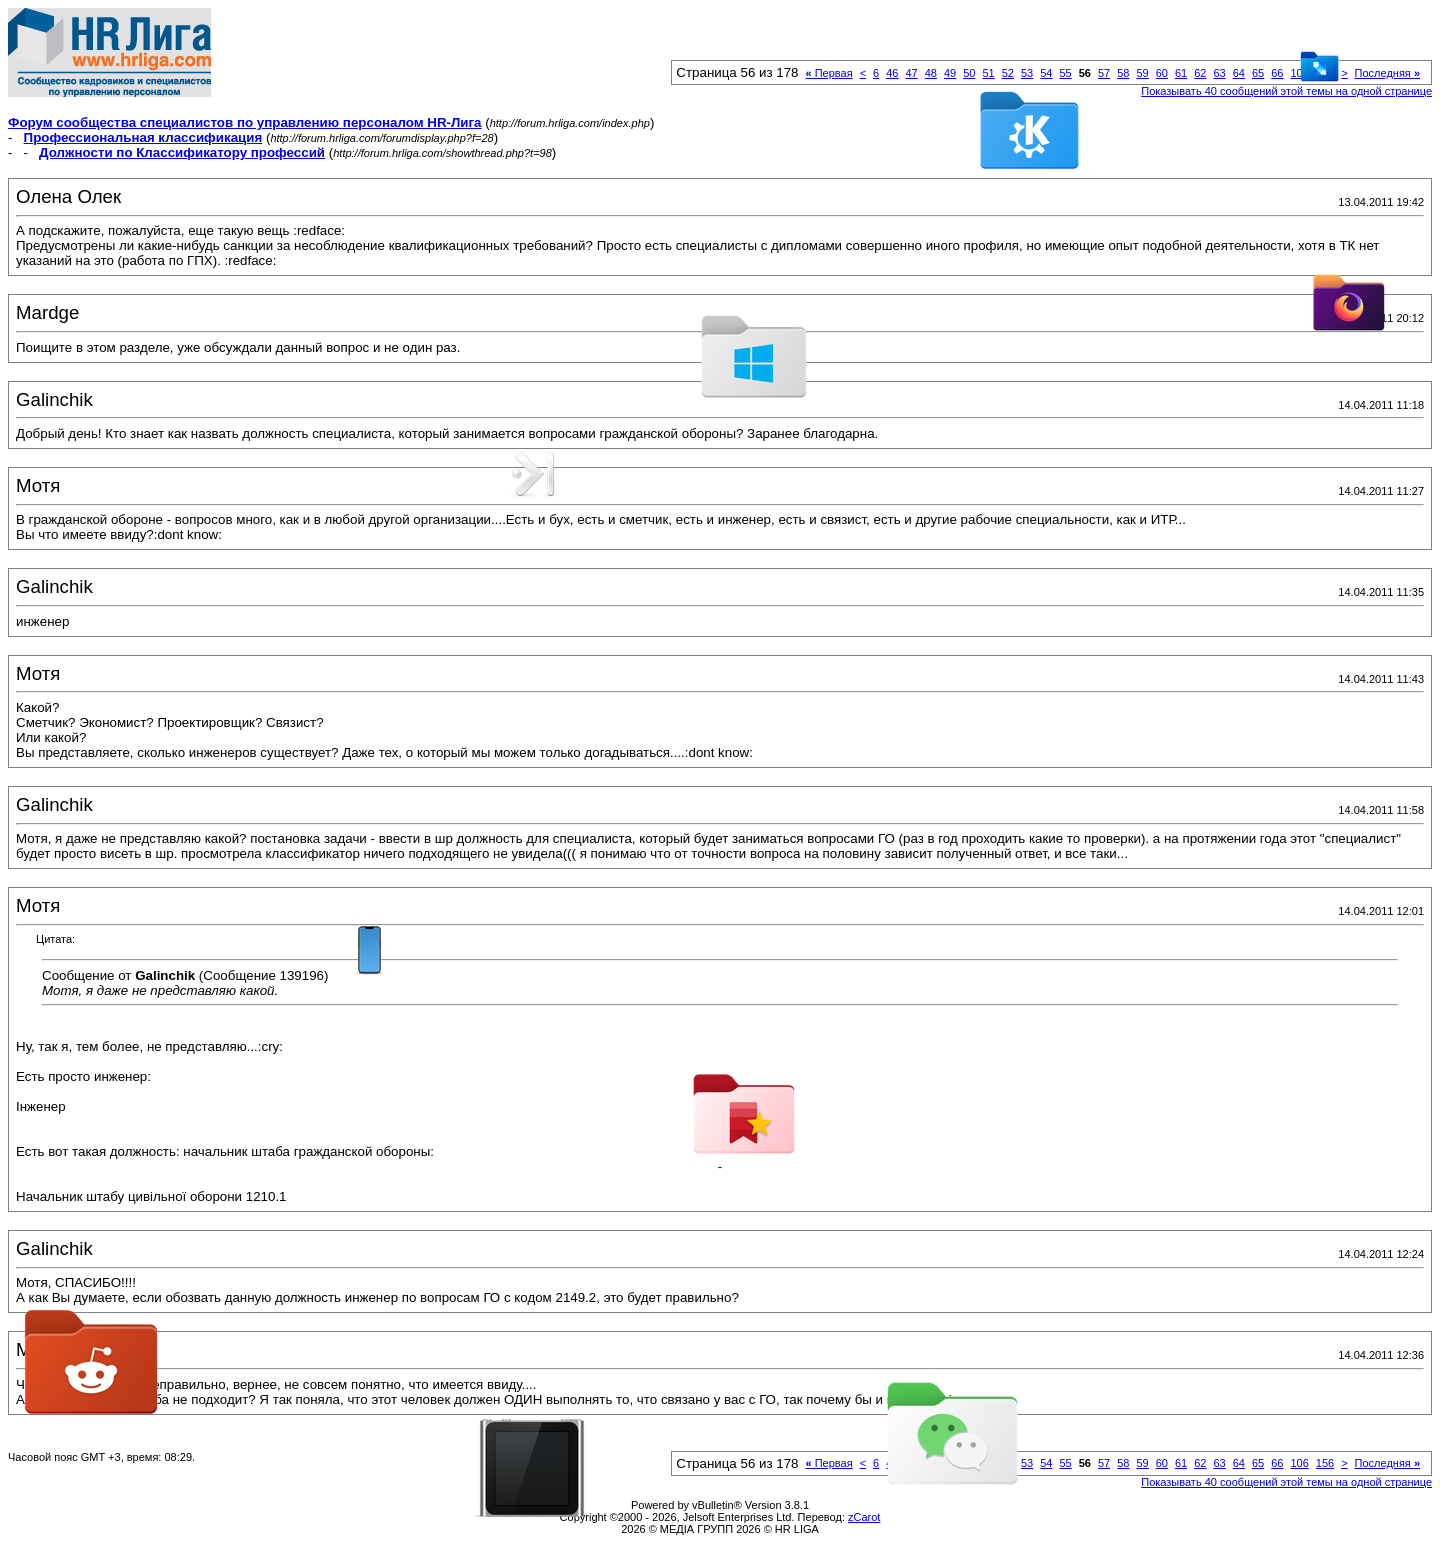 Image resolution: width=1440 pixels, height=1546 pixels. Describe the element at coordinates (532, 1468) in the screenshot. I see `iPod nano device in silver` at that location.